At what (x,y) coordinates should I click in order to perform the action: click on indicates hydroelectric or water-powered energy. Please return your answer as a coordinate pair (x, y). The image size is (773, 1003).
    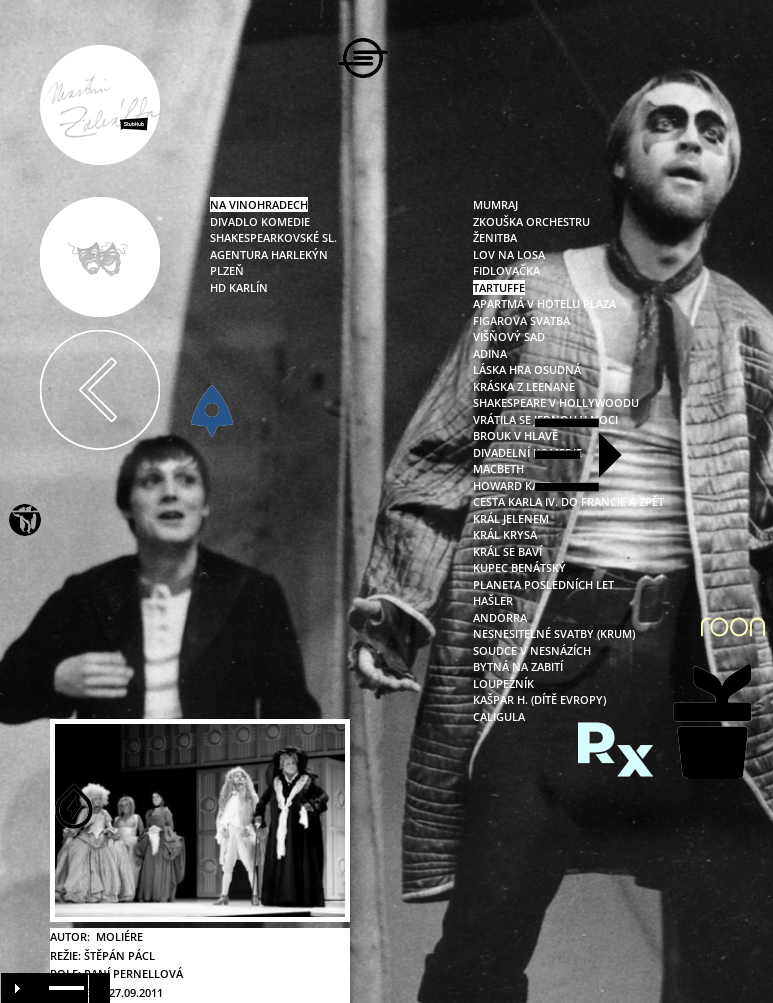
    Looking at the image, I should click on (74, 808).